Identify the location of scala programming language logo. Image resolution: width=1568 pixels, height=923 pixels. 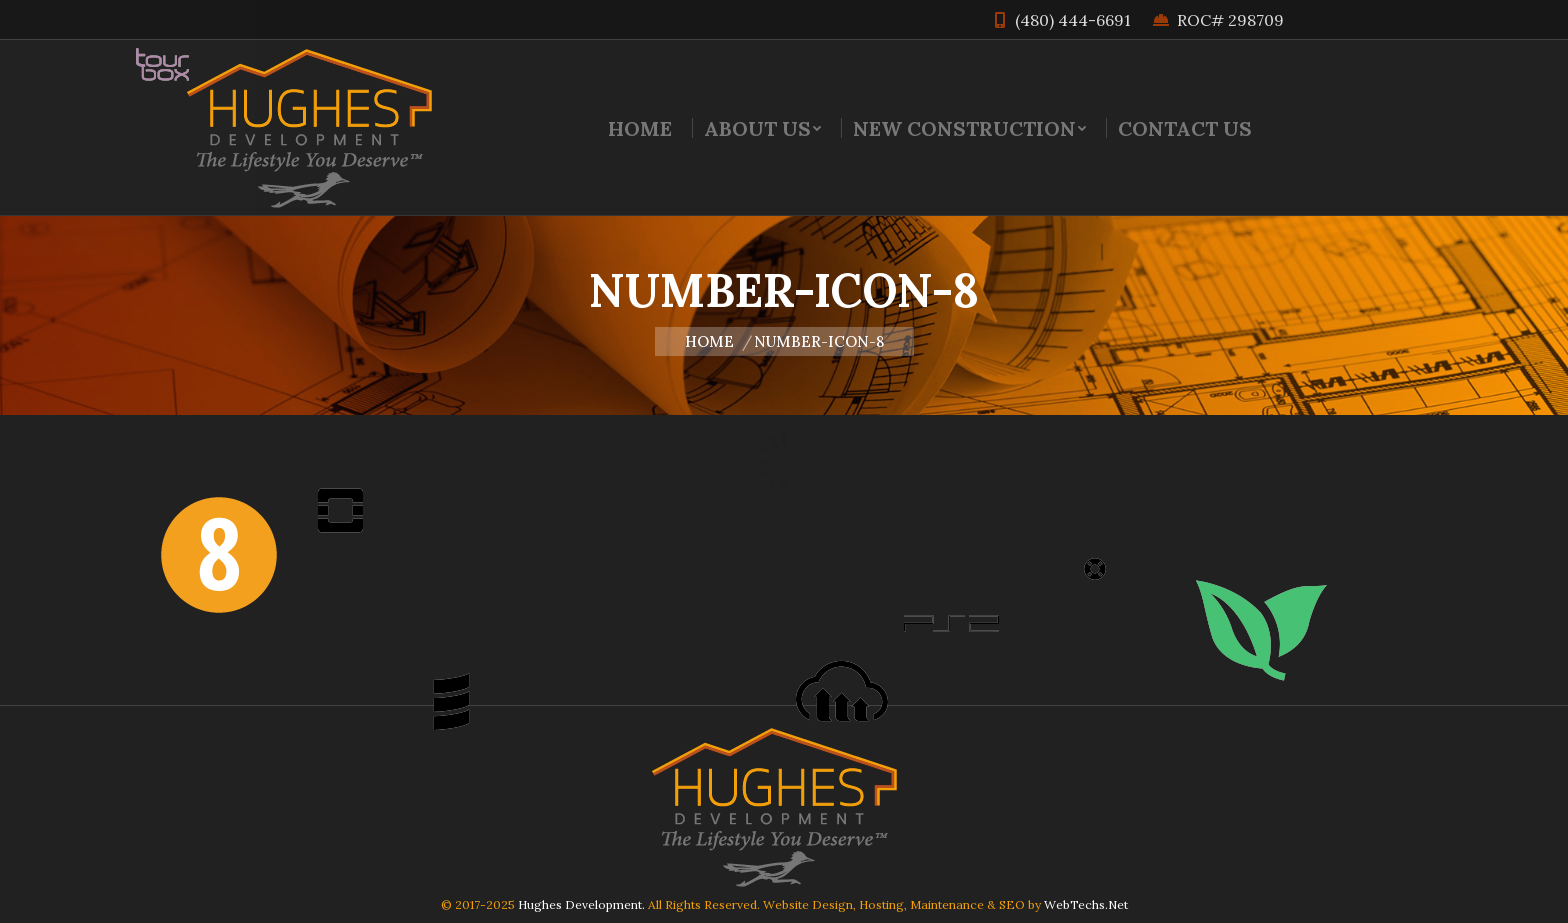
(451, 701).